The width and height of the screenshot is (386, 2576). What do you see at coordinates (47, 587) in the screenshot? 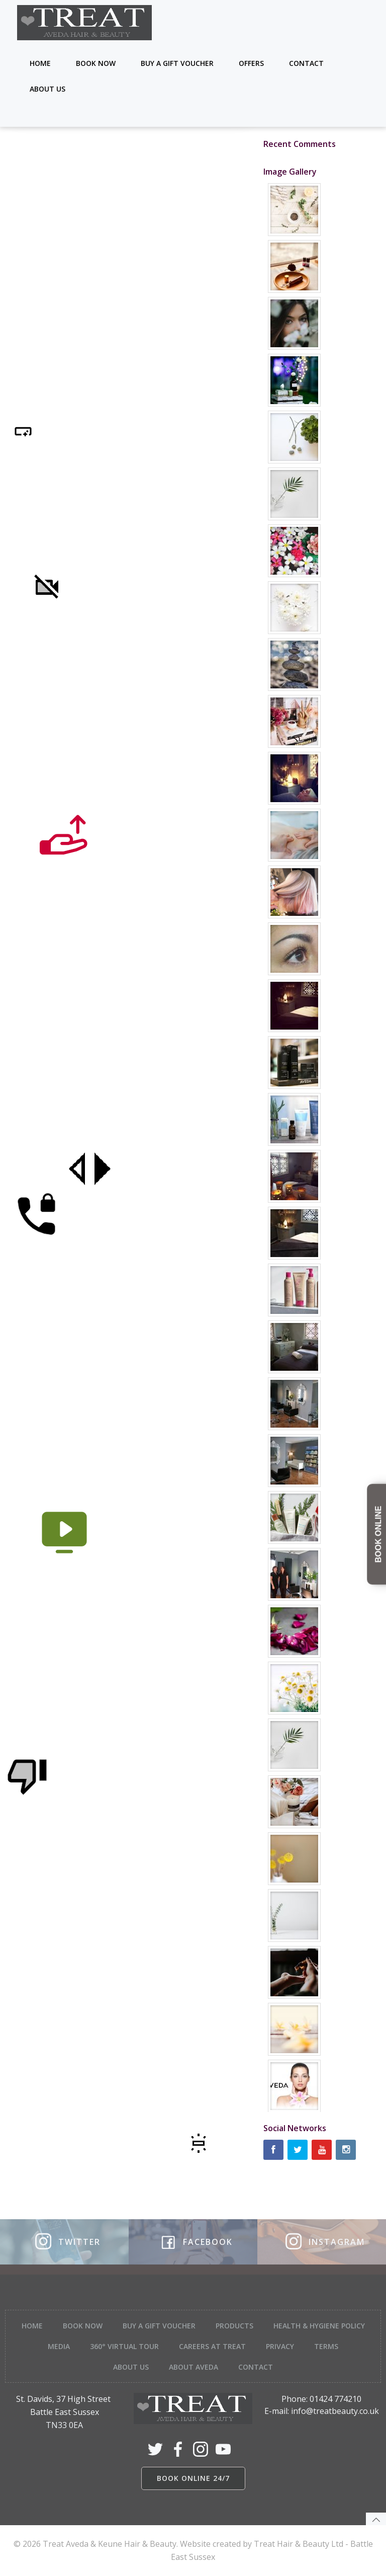
I see `turn off camera or video` at bounding box center [47, 587].